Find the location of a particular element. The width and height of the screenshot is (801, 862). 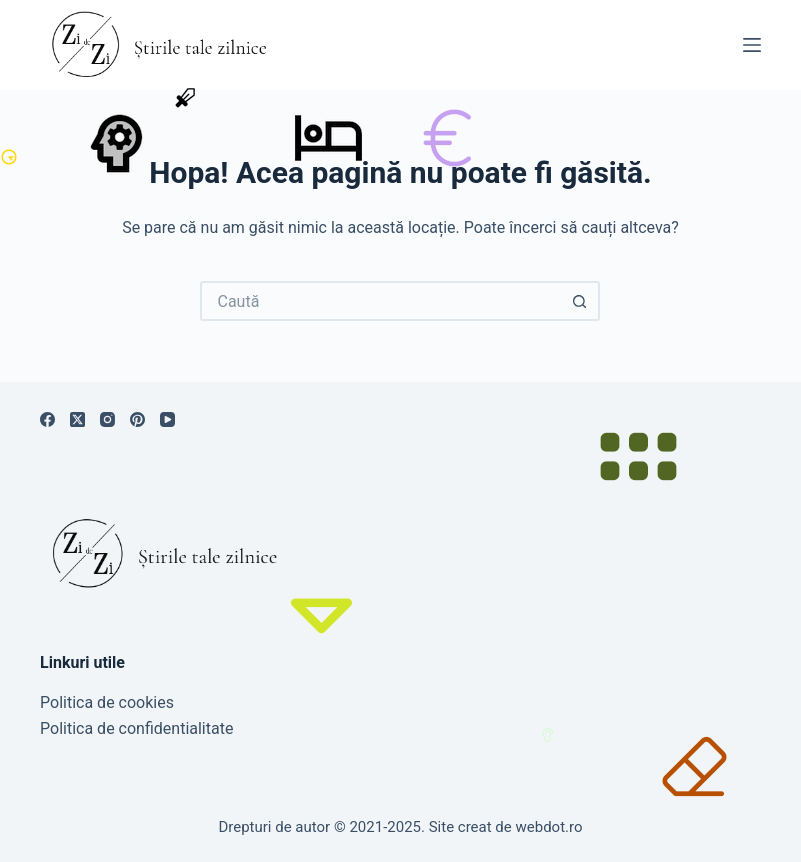

access audio or hearing settings is located at coordinates (548, 735).